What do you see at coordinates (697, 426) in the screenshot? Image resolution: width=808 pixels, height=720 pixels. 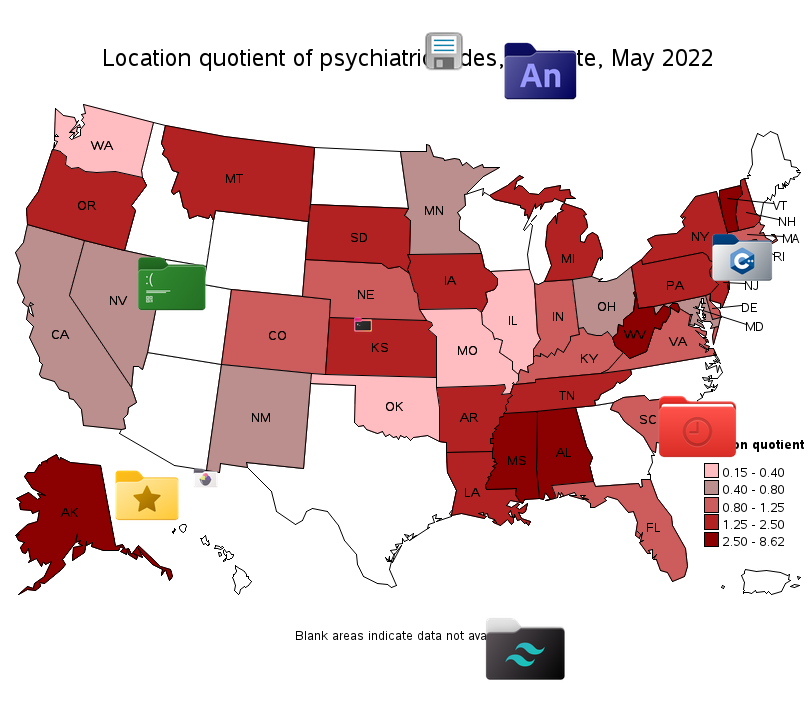 I see `access temporary files folder` at bounding box center [697, 426].